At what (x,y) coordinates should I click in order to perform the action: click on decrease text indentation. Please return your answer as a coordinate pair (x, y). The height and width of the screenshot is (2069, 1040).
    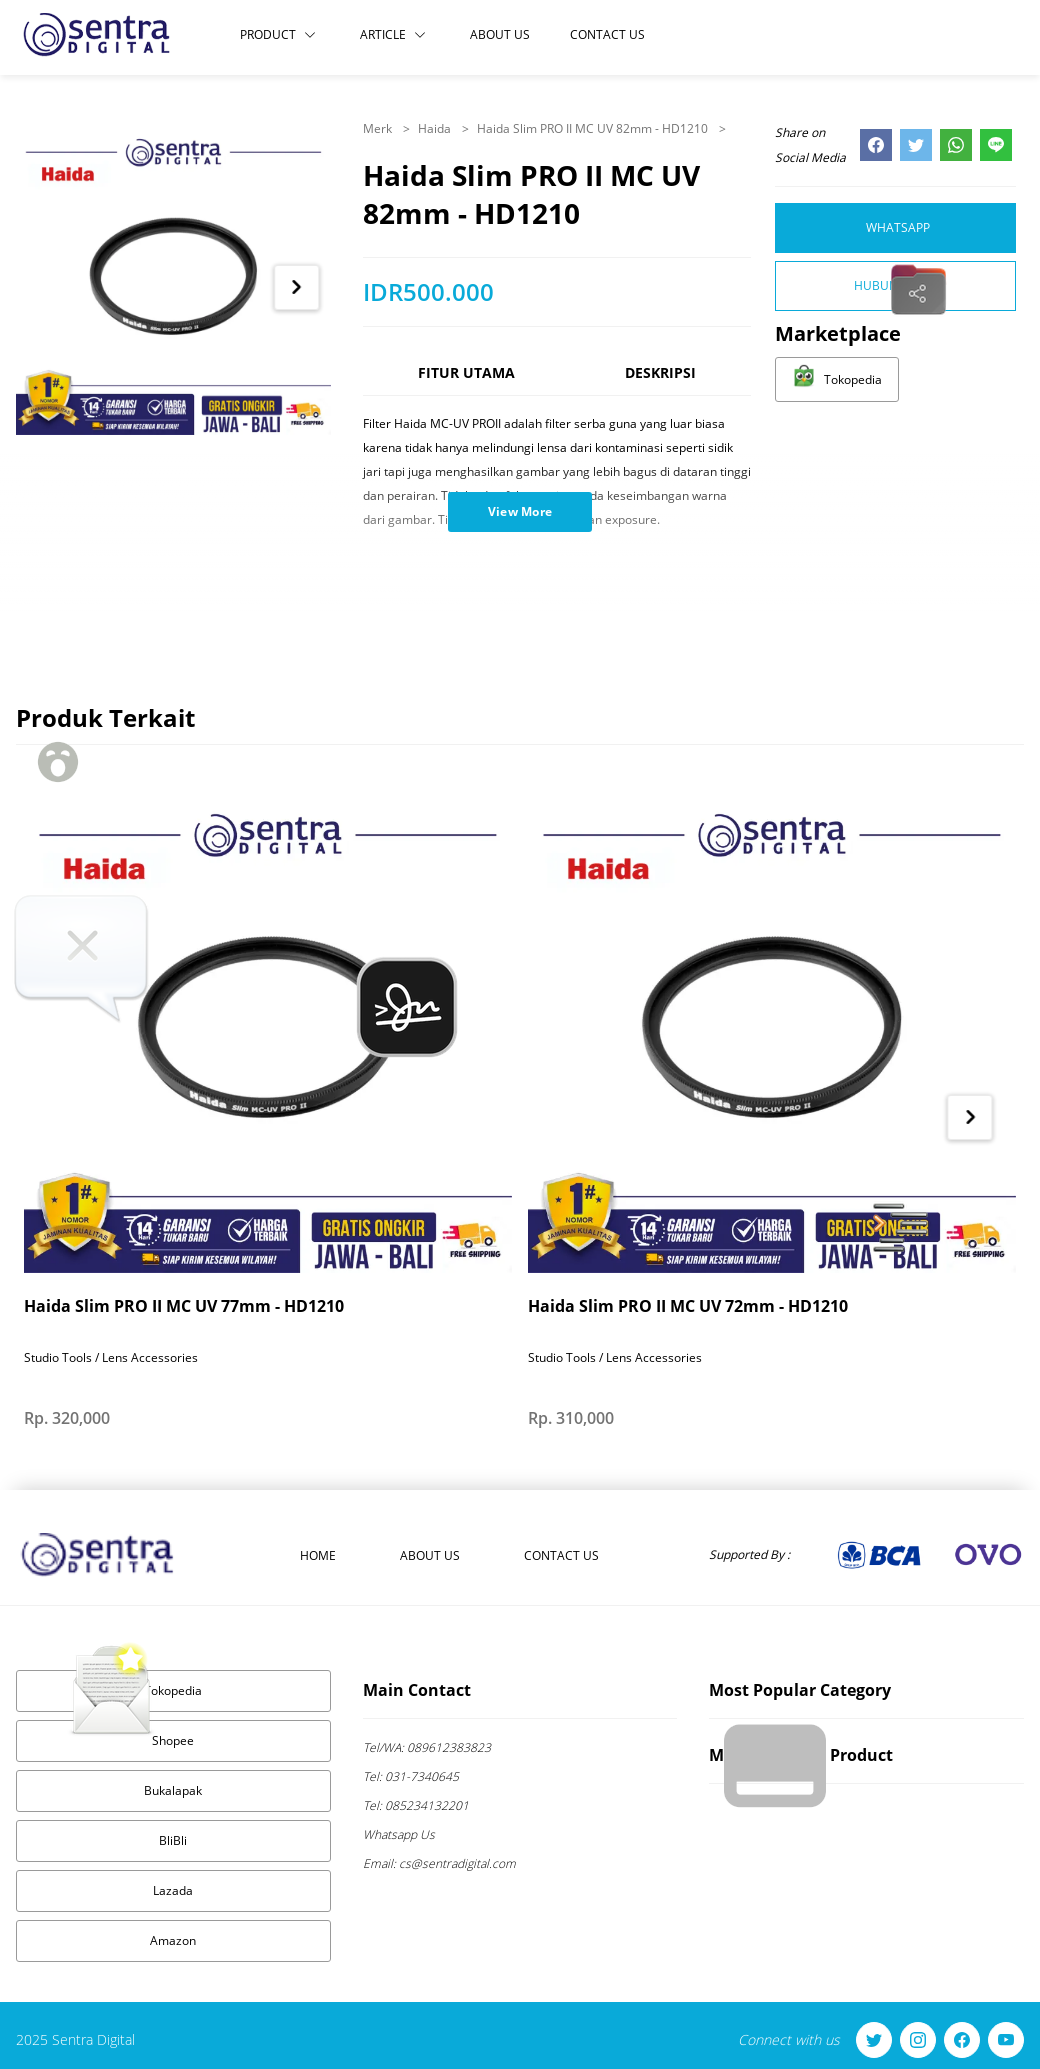
    Looking at the image, I should click on (900, 1229).